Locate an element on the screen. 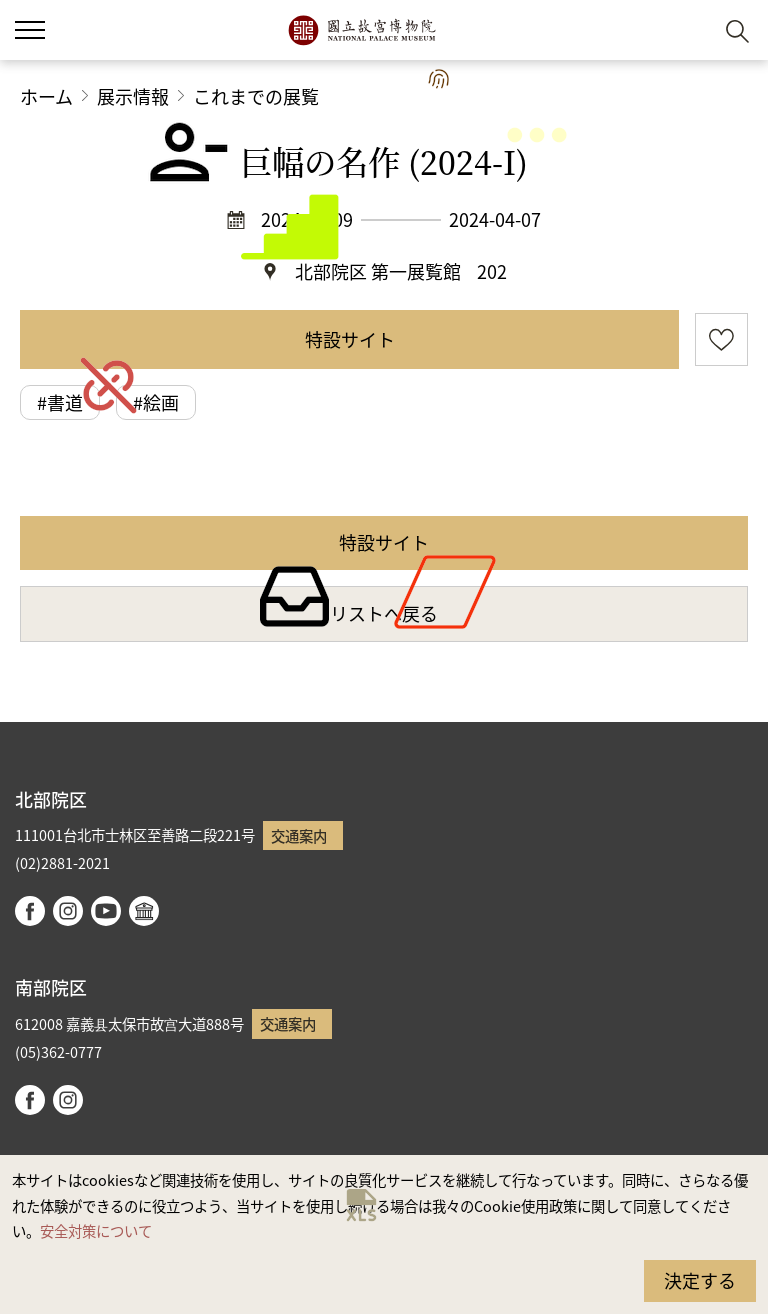  view your inbox is located at coordinates (294, 596).